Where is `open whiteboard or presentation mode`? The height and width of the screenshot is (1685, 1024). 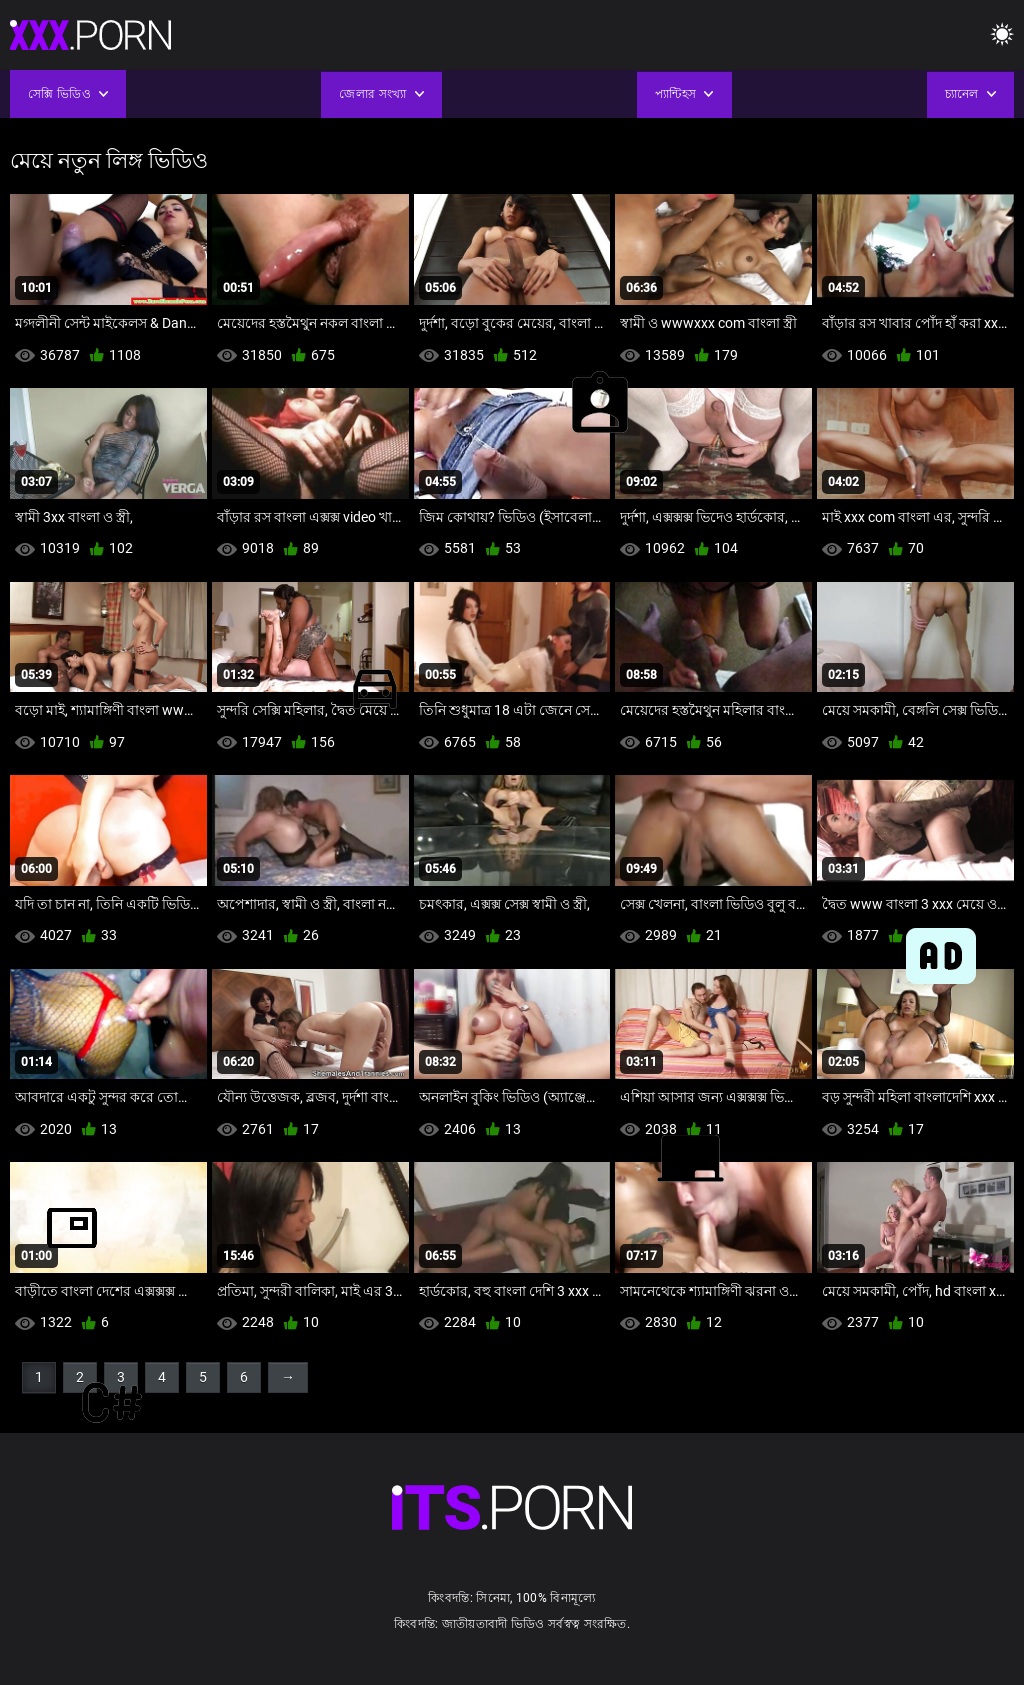
open whiteboard or presentation mode is located at coordinates (690, 1159).